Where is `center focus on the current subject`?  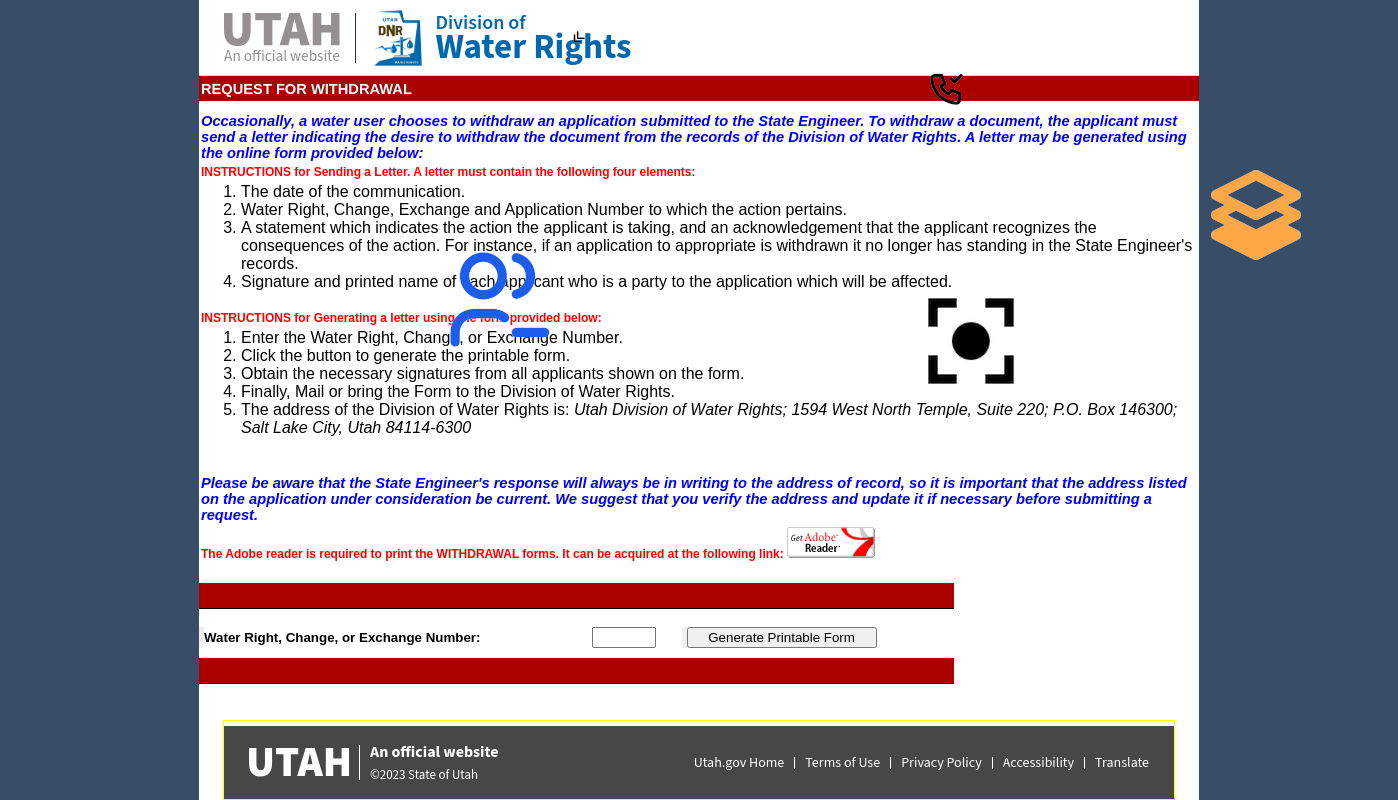 center focus on the current subject is located at coordinates (971, 341).